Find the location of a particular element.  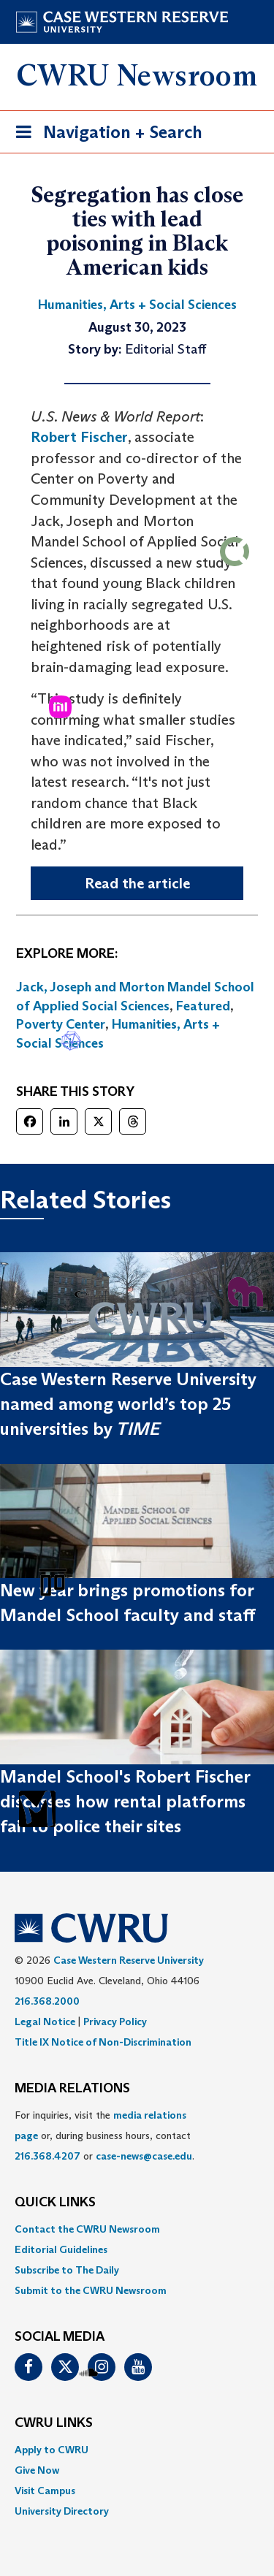

visit the models resource website is located at coordinates (37, 1809).